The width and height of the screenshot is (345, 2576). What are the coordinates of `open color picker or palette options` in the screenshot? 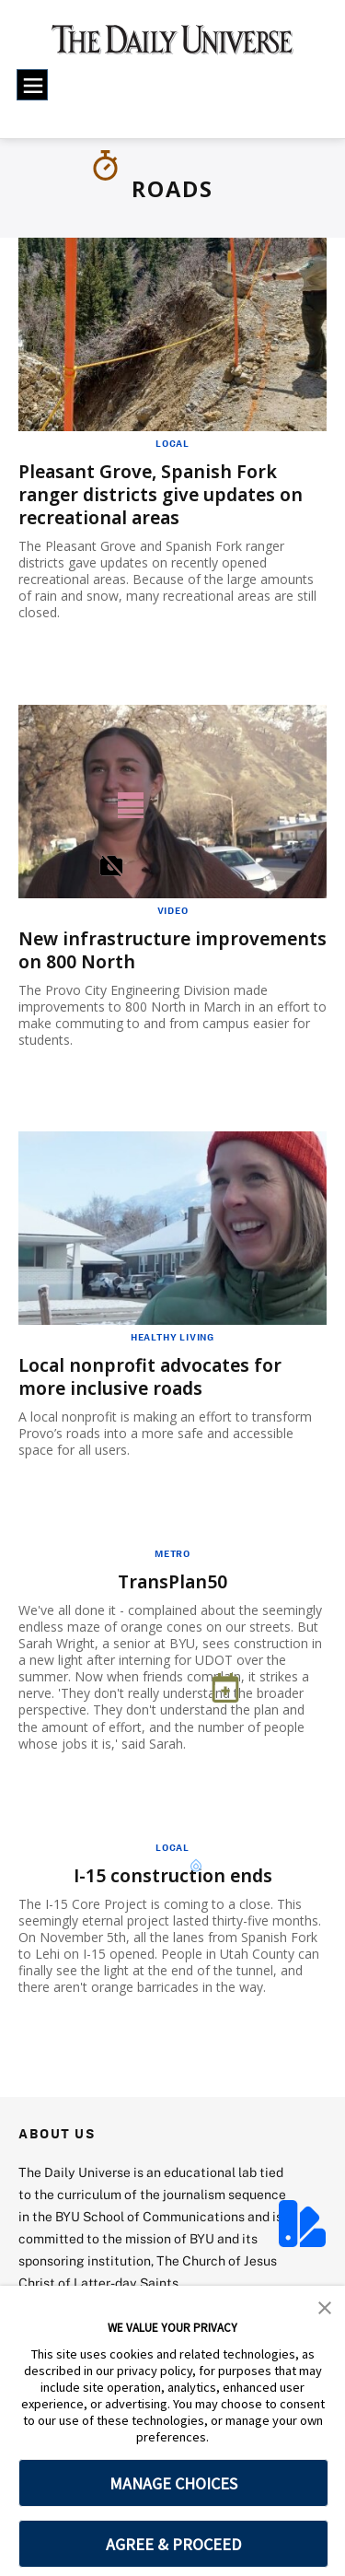 It's located at (302, 2223).